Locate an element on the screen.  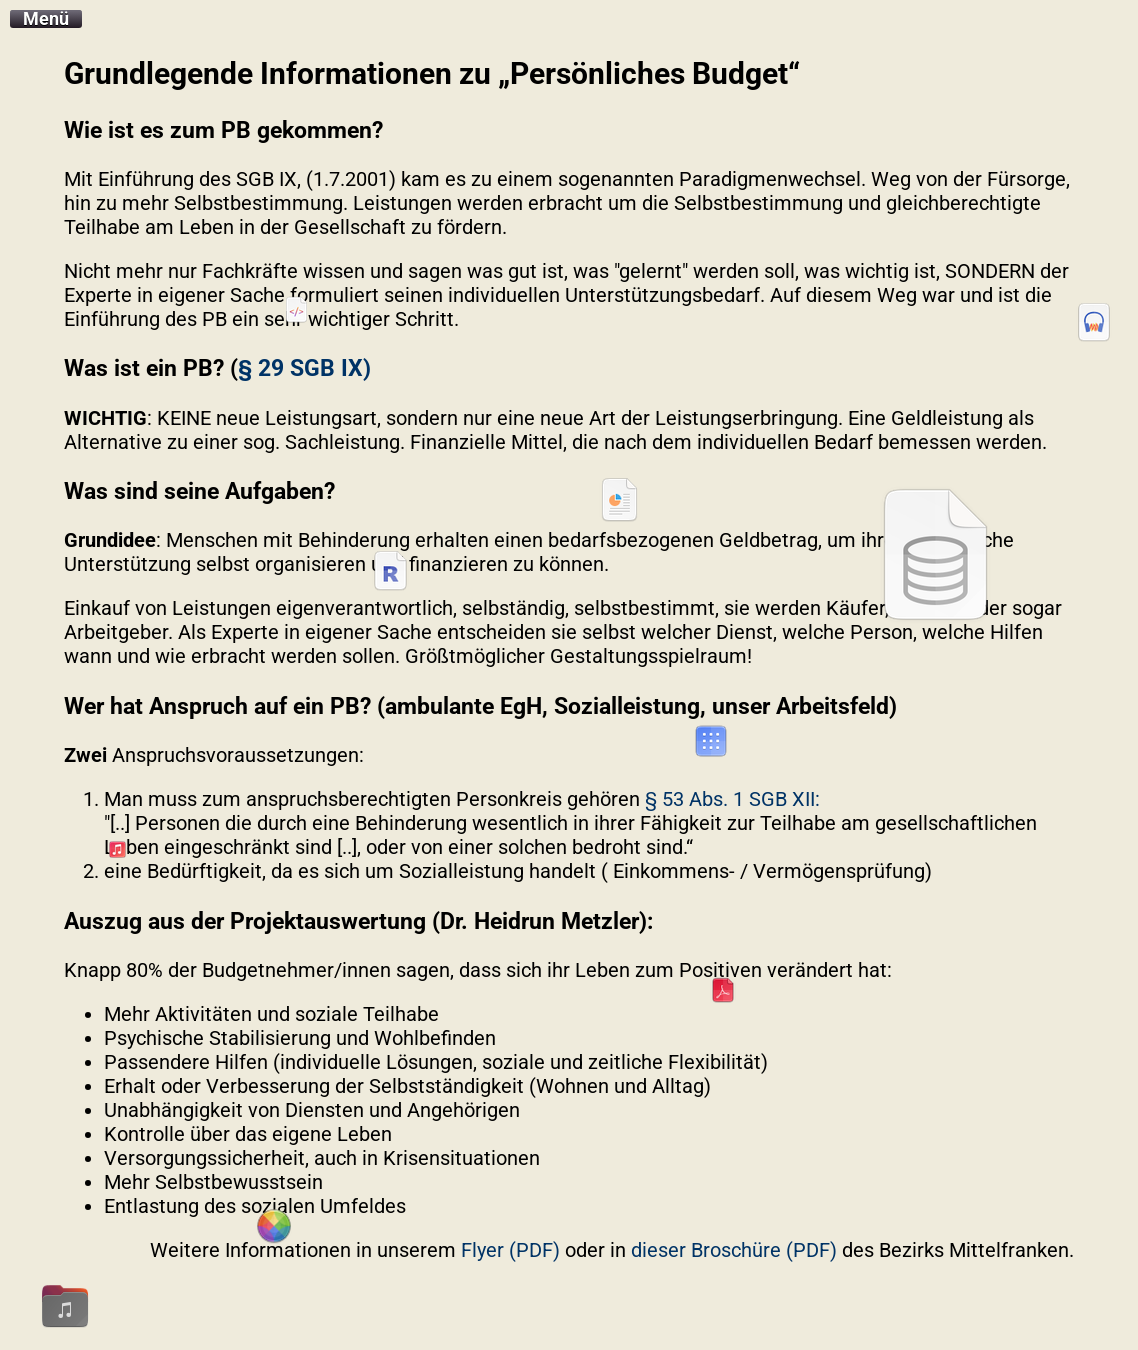
an R programming language source file is located at coordinates (390, 570).